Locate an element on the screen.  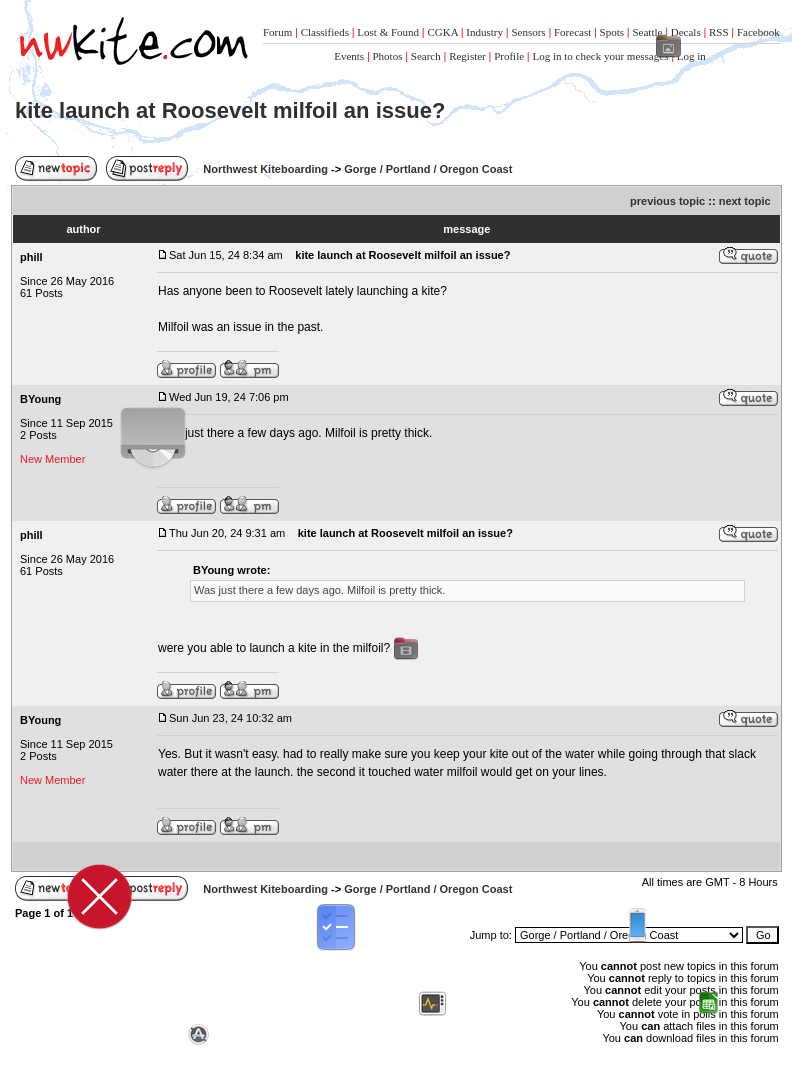
open videos folder is located at coordinates (406, 648).